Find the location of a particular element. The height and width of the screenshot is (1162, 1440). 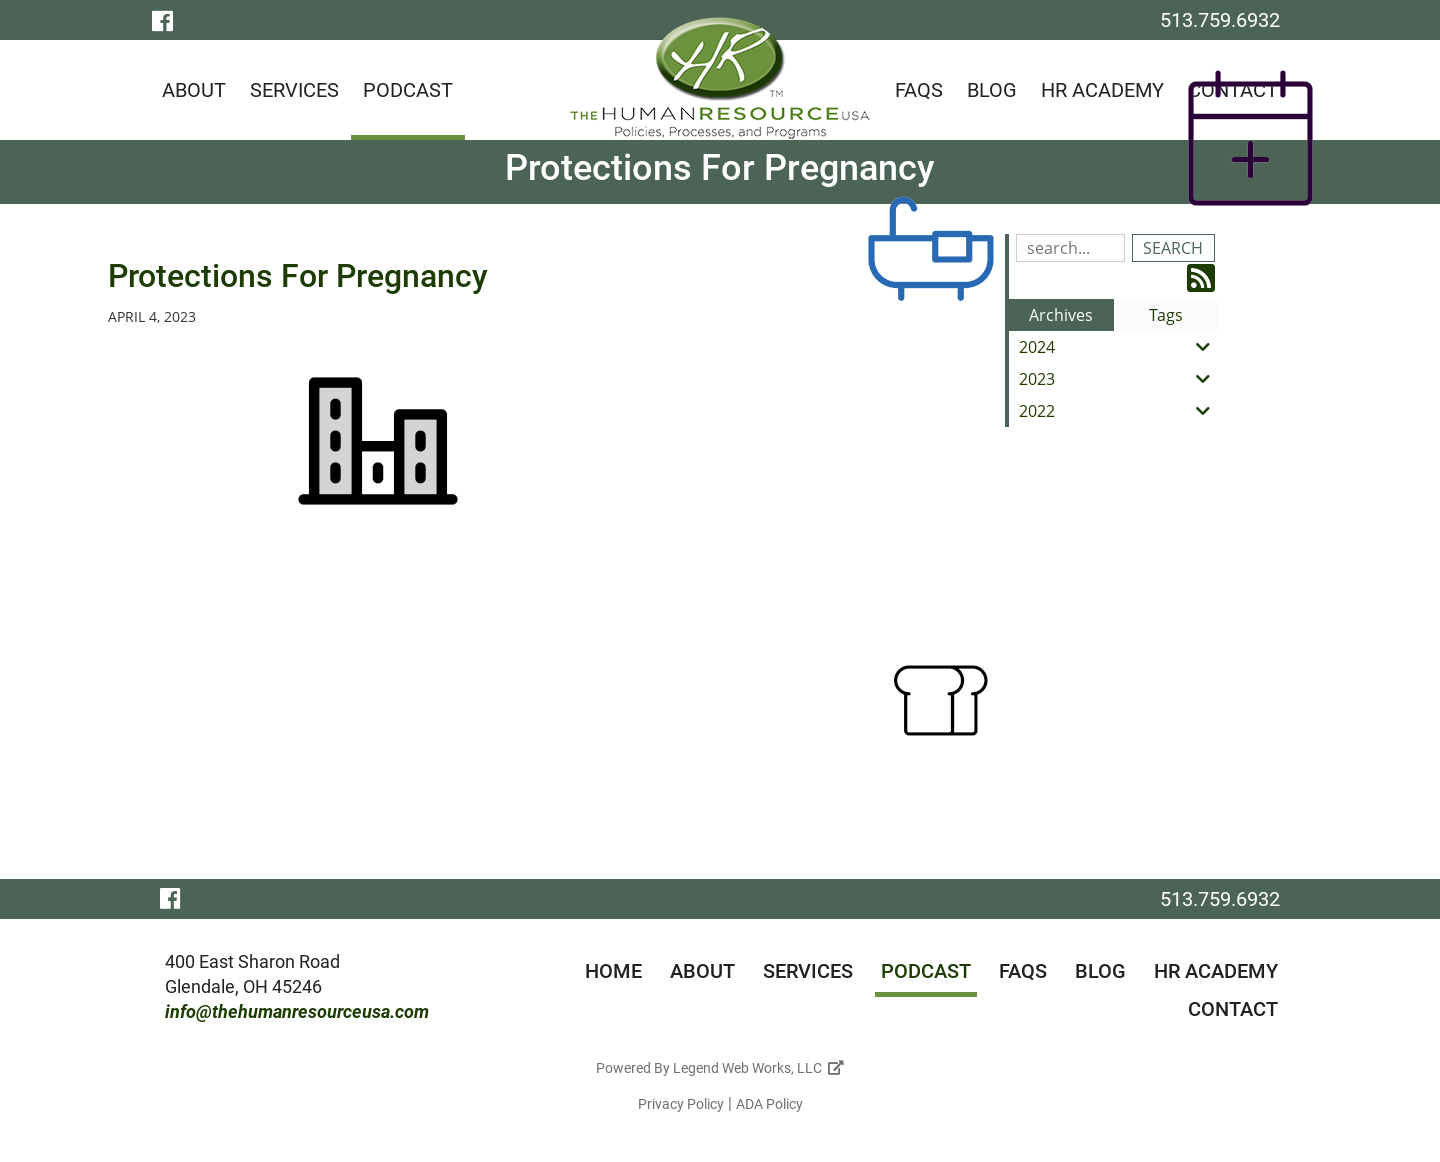

indicates bathroom amenities available is located at coordinates (931, 251).